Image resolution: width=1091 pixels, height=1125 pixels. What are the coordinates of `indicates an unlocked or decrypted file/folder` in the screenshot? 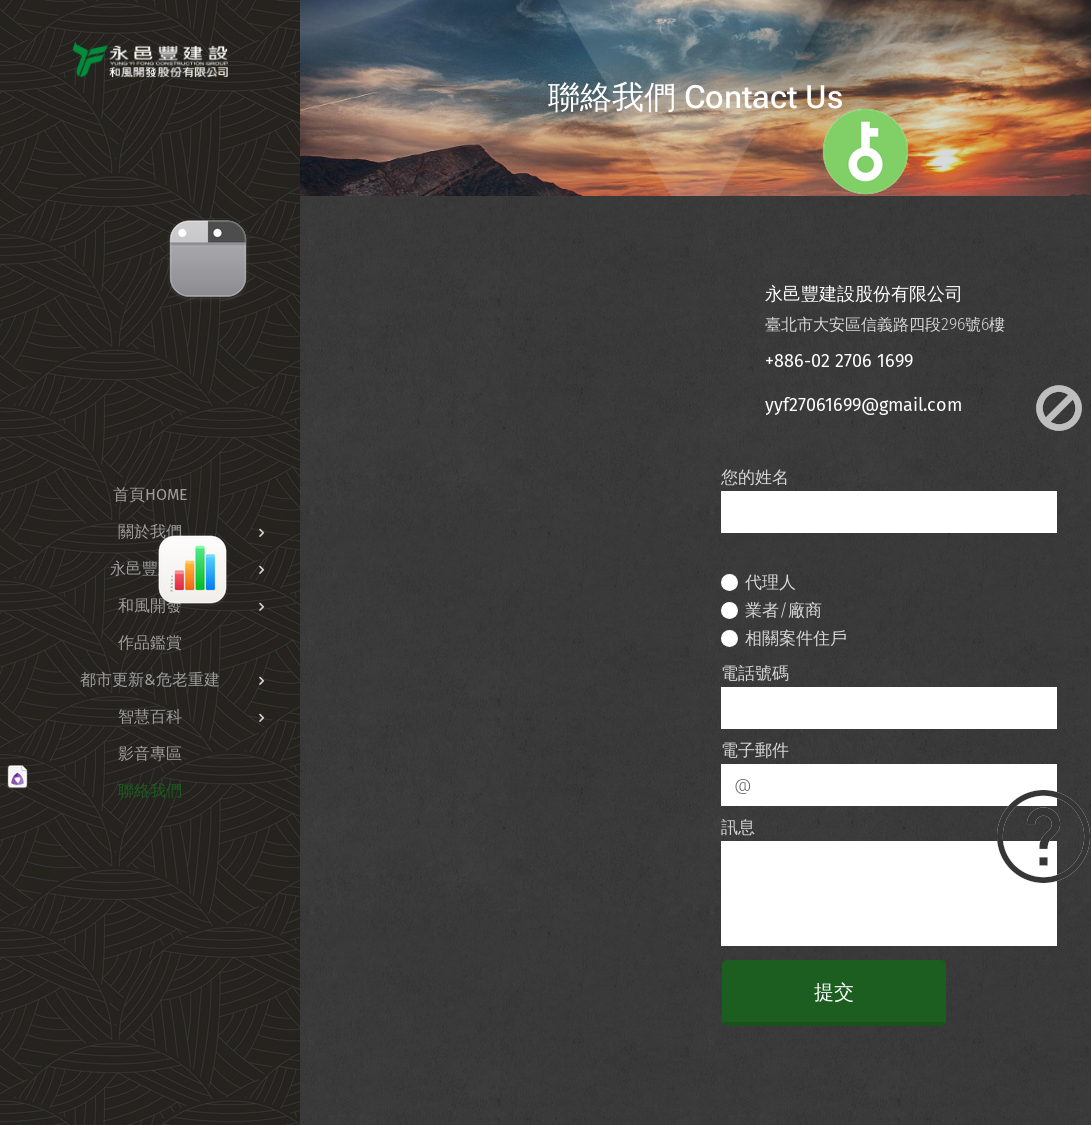 It's located at (865, 151).